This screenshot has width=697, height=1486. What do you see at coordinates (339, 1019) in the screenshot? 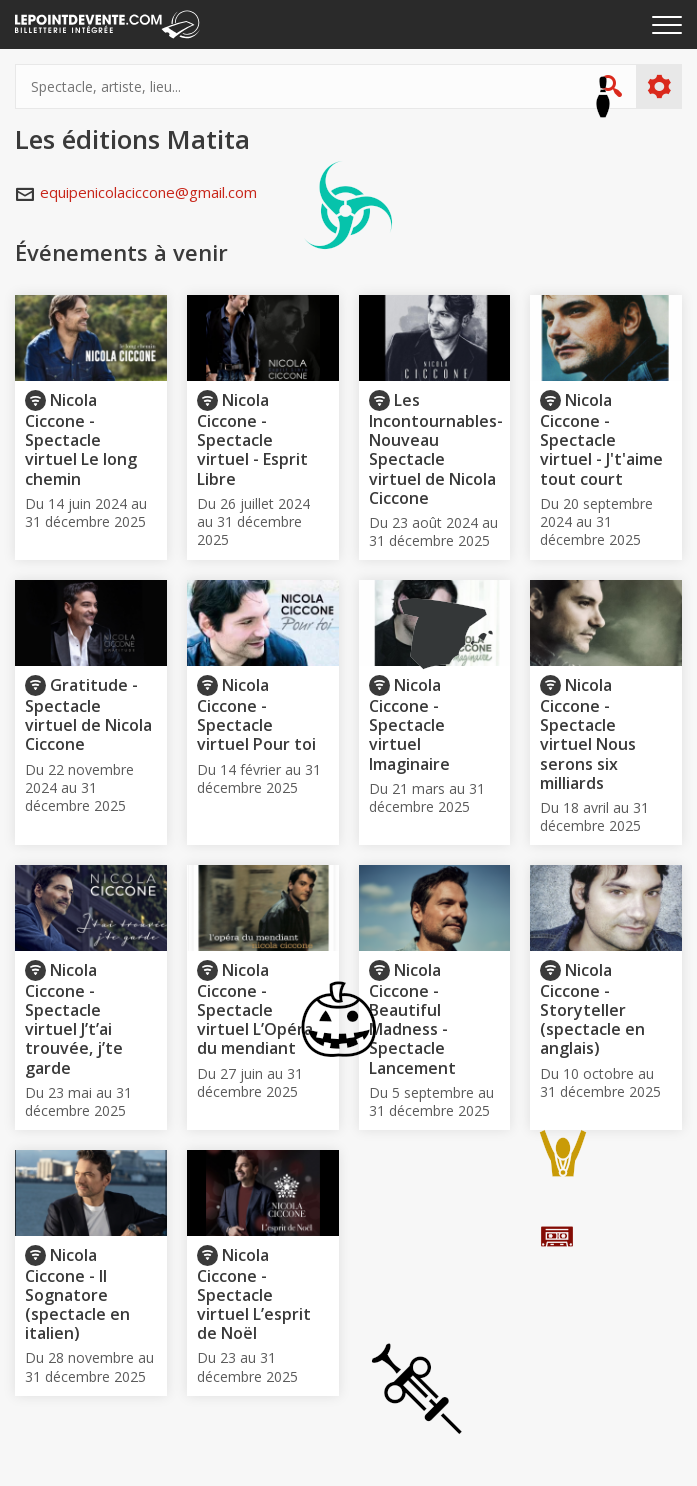
I see `access halloween-themed content or events` at bounding box center [339, 1019].